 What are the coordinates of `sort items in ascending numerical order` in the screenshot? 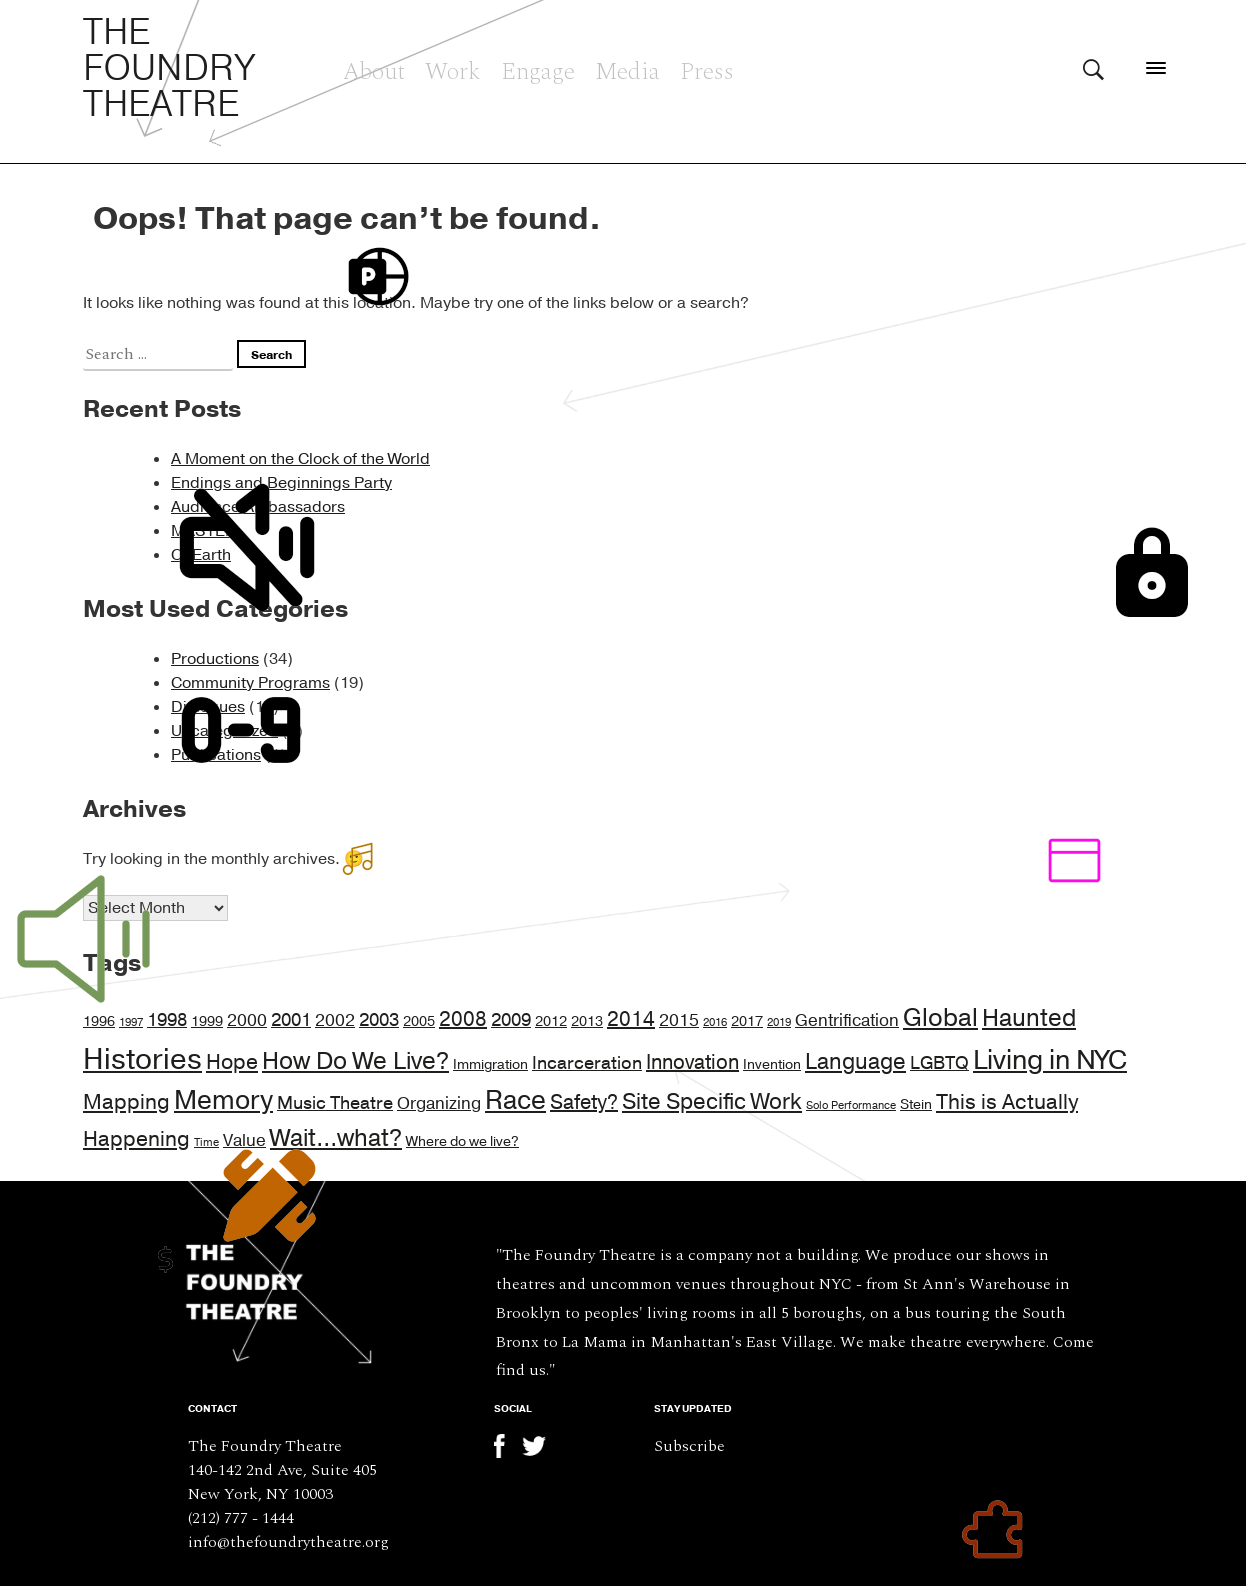 It's located at (241, 730).